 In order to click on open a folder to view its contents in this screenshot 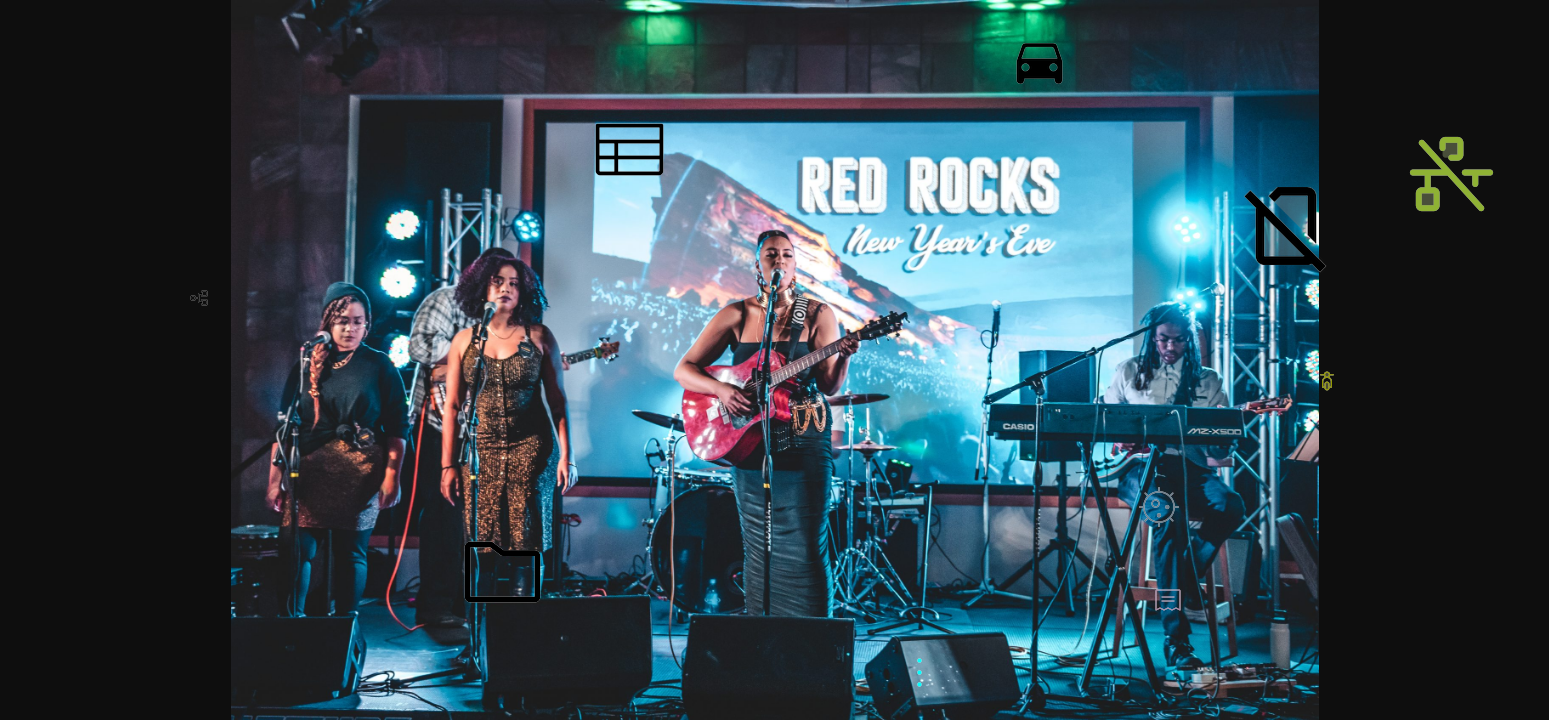, I will do `click(502, 570)`.